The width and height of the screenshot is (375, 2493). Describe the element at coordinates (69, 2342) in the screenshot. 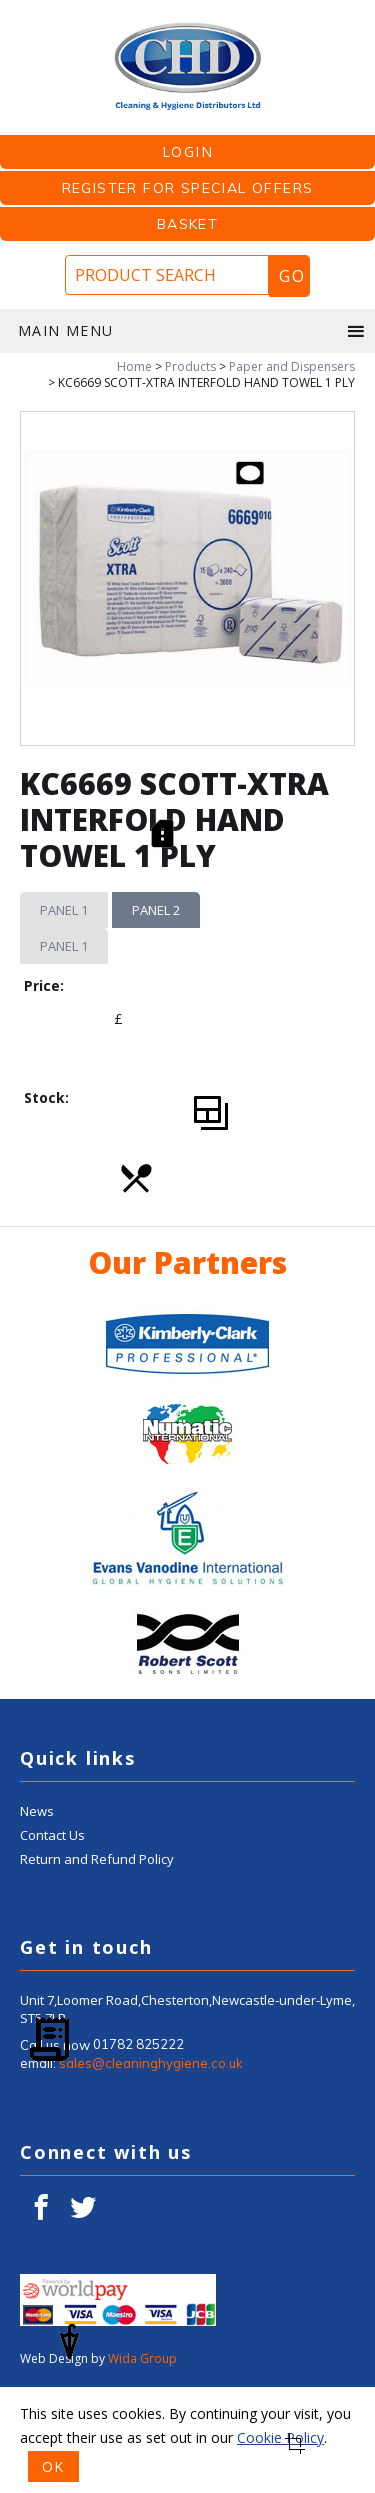

I see `view weather protection or rain forecast` at that location.